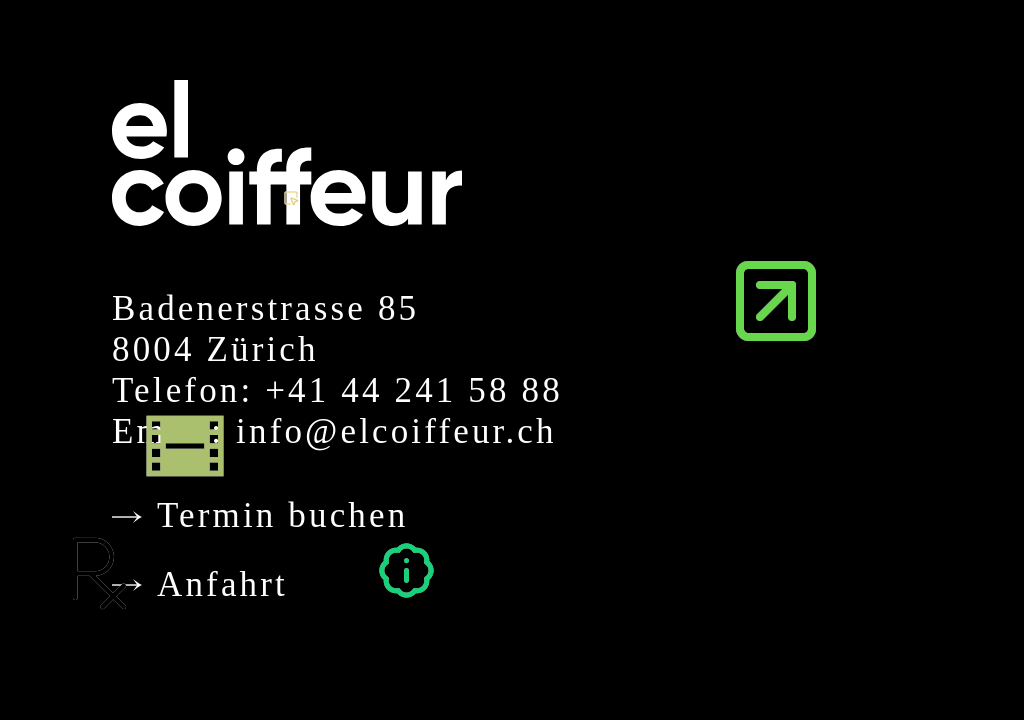 The image size is (1024, 720). Describe the element at coordinates (291, 198) in the screenshot. I see `select or interact with an element` at that location.